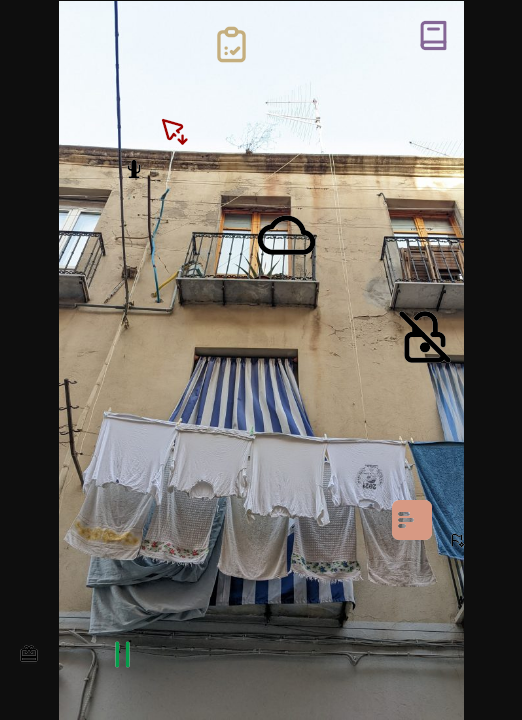 This screenshot has width=522, height=720. What do you see at coordinates (134, 169) in the screenshot?
I see `indicates desert or arid climate conditions` at bounding box center [134, 169].